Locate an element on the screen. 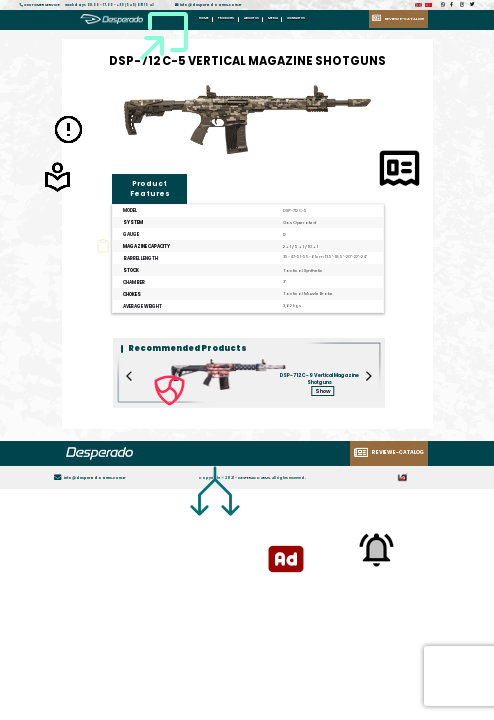 This screenshot has height=720, width=494. view news or articles is located at coordinates (399, 167).